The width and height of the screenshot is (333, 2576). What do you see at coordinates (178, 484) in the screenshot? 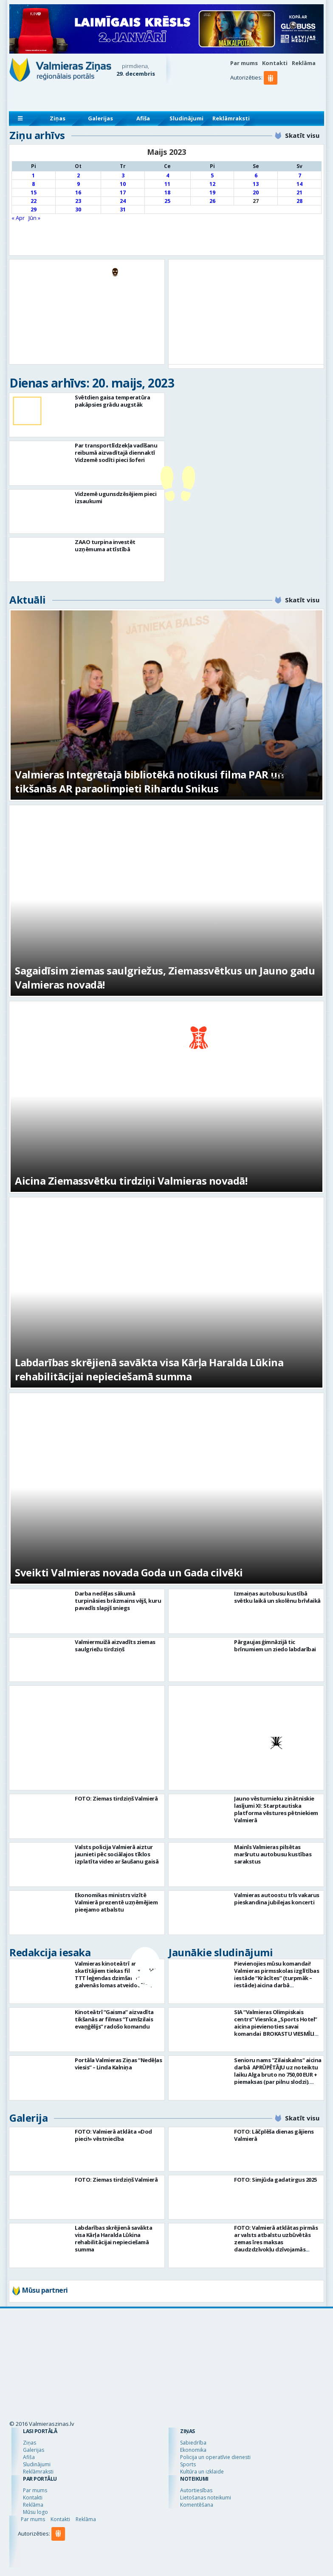
I see `view walking directions or route history` at bounding box center [178, 484].